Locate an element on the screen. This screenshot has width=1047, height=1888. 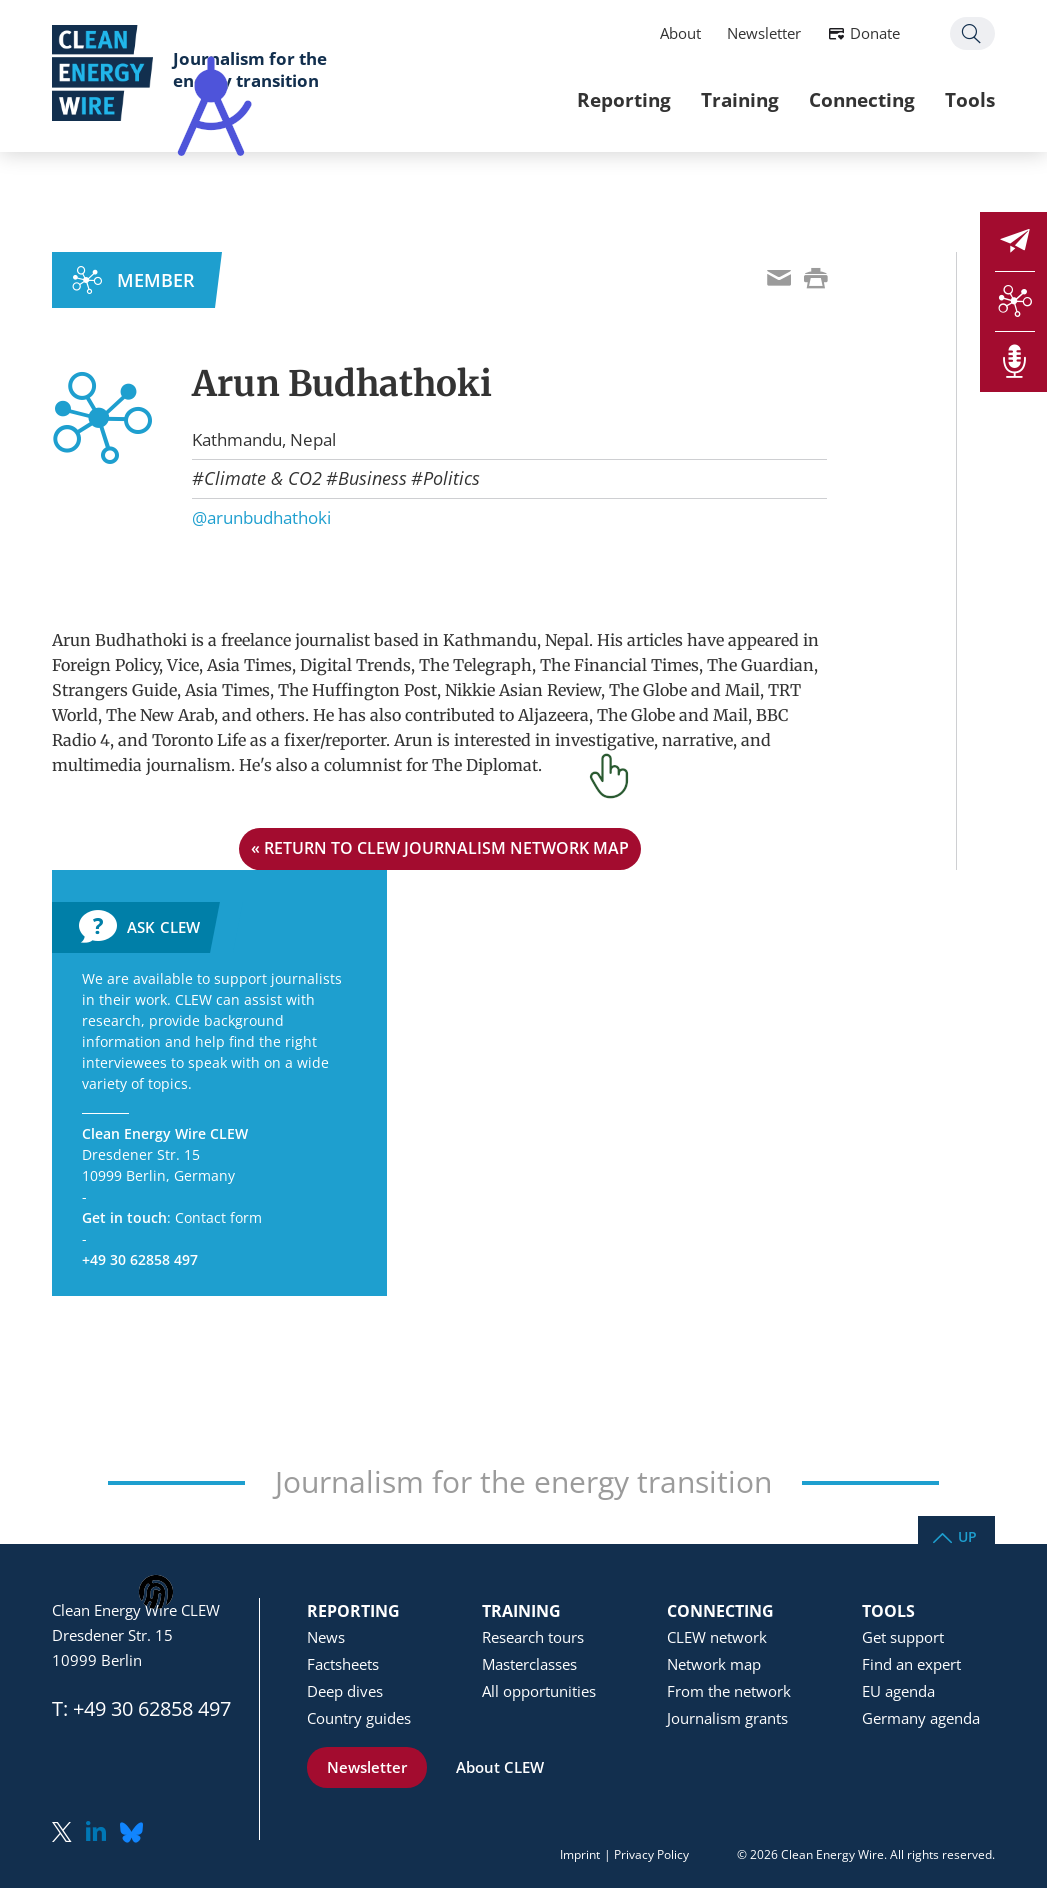
access drawing or measurement tools is located at coordinates (211, 108).